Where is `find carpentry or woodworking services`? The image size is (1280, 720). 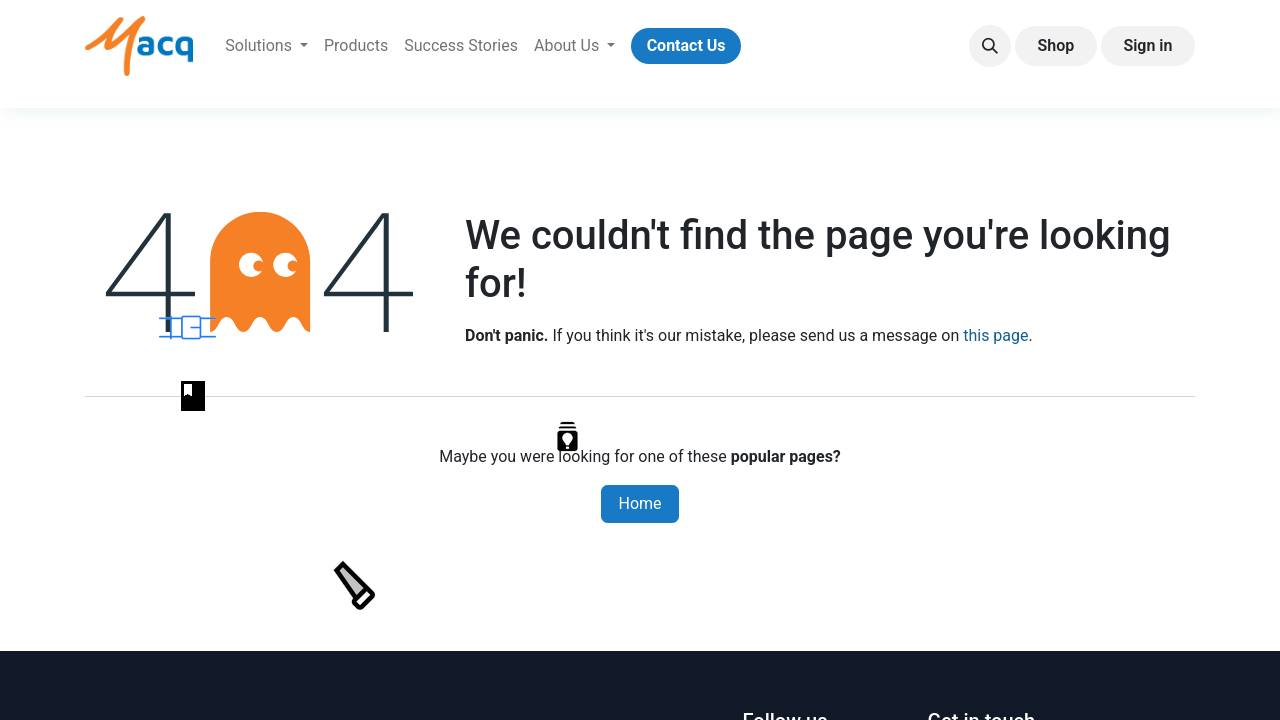 find carpentry or woodworking services is located at coordinates (355, 586).